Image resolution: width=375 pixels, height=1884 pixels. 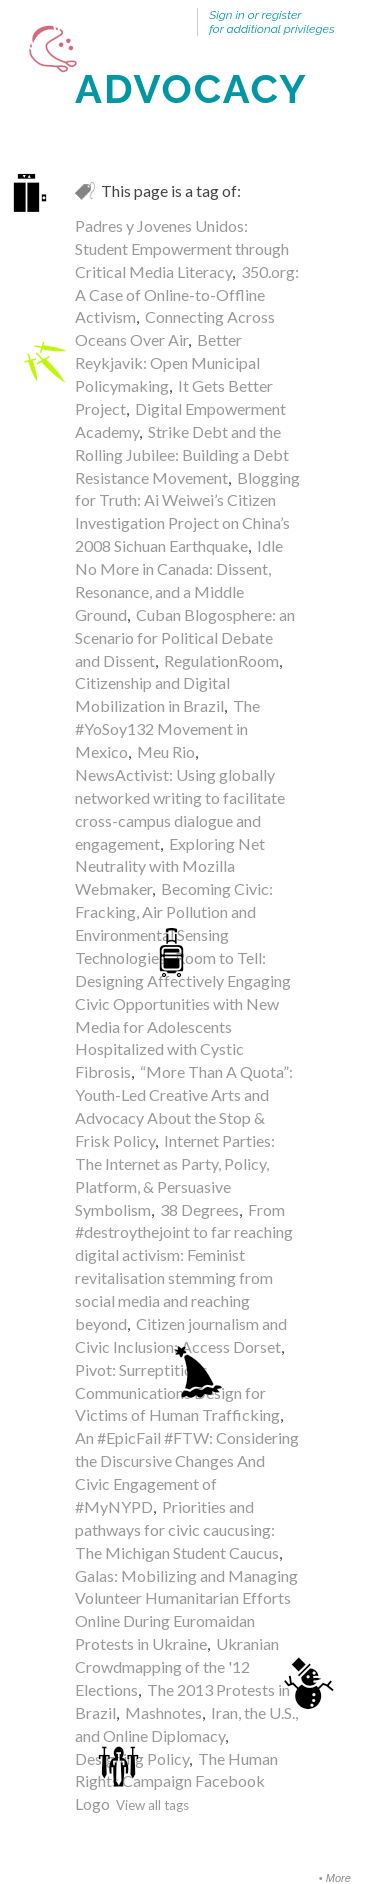 What do you see at coordinates (118, 1766) in the screenshot?
I see `select a knight or warrior character class` at bounding box center [118, 1766].